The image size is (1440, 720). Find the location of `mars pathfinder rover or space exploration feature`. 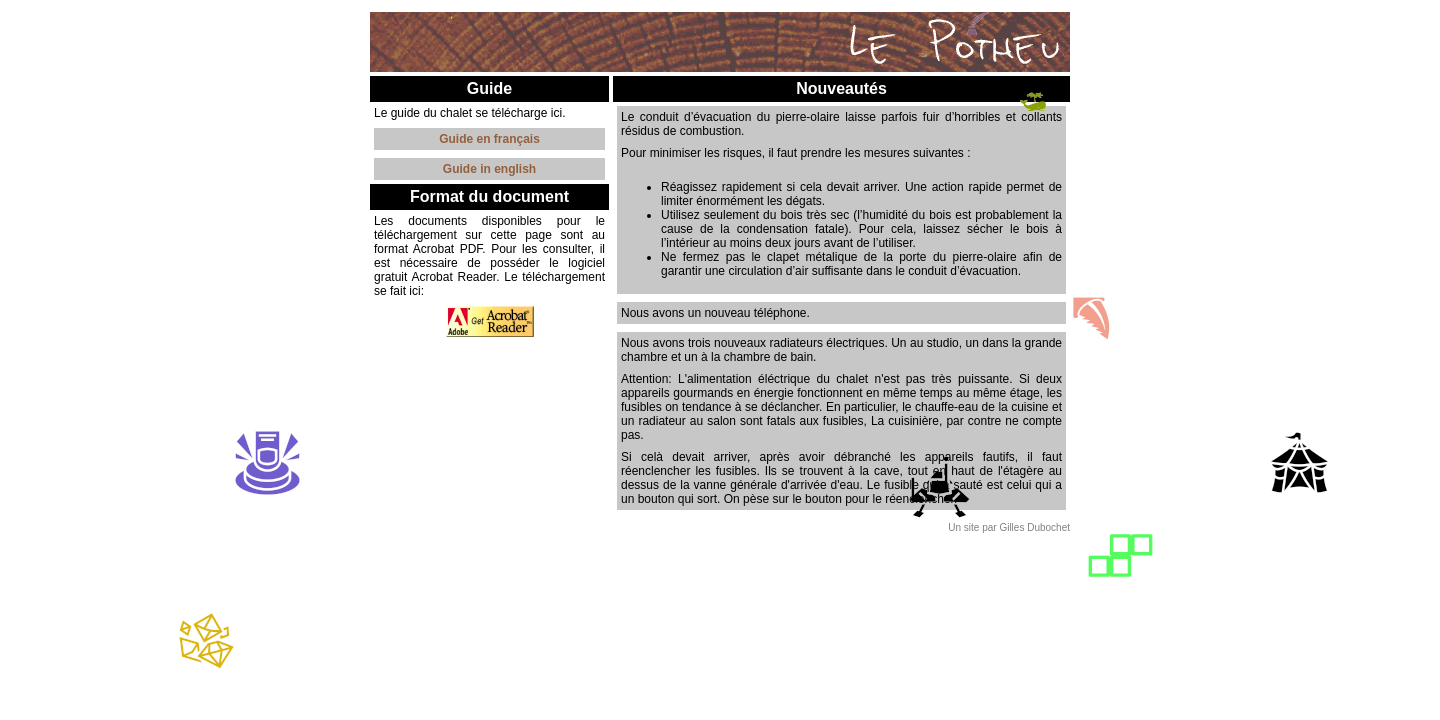

mars pathfinder rover or space exploration feature is located at coordinates (939, 488).